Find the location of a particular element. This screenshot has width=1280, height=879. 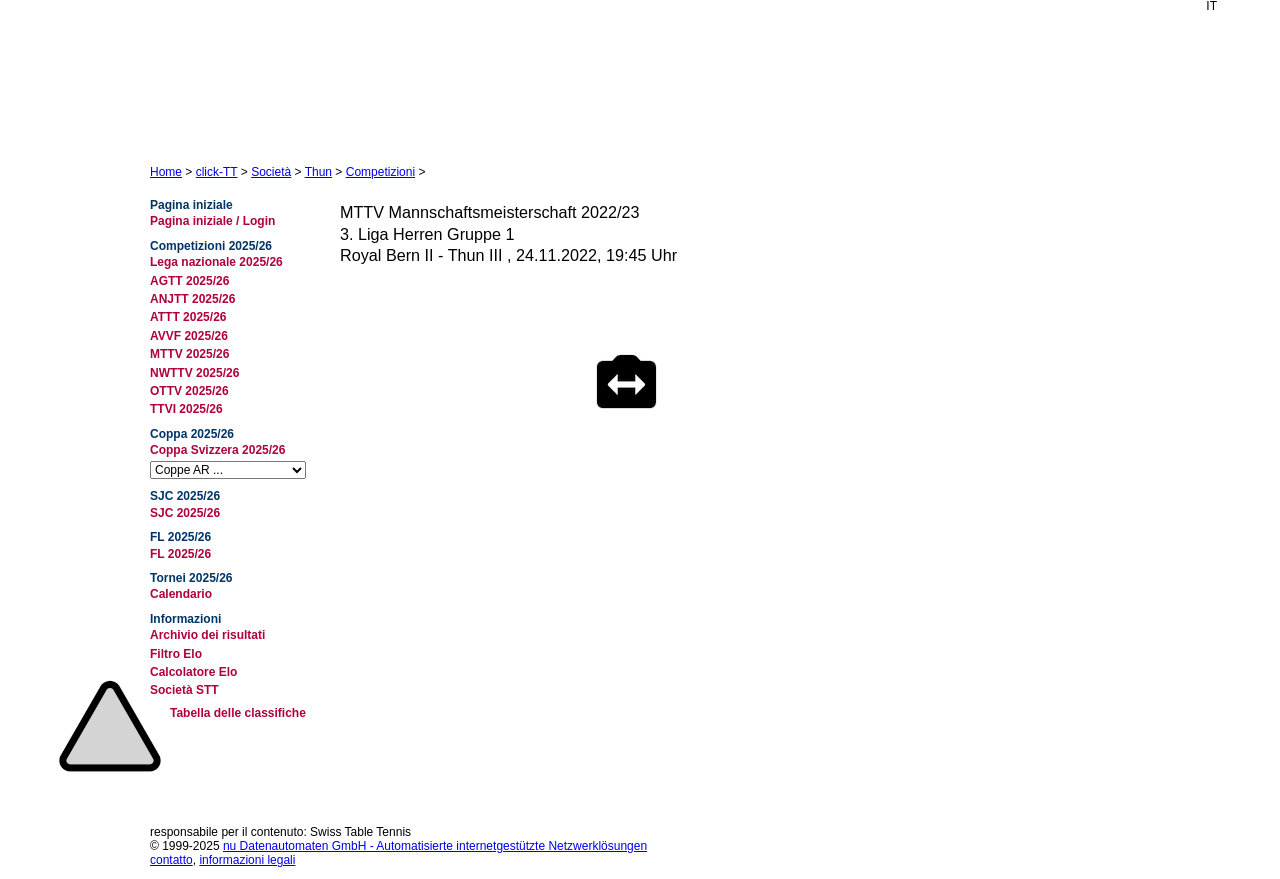

switch between front and rear camera is located at coordinates (626, 384).